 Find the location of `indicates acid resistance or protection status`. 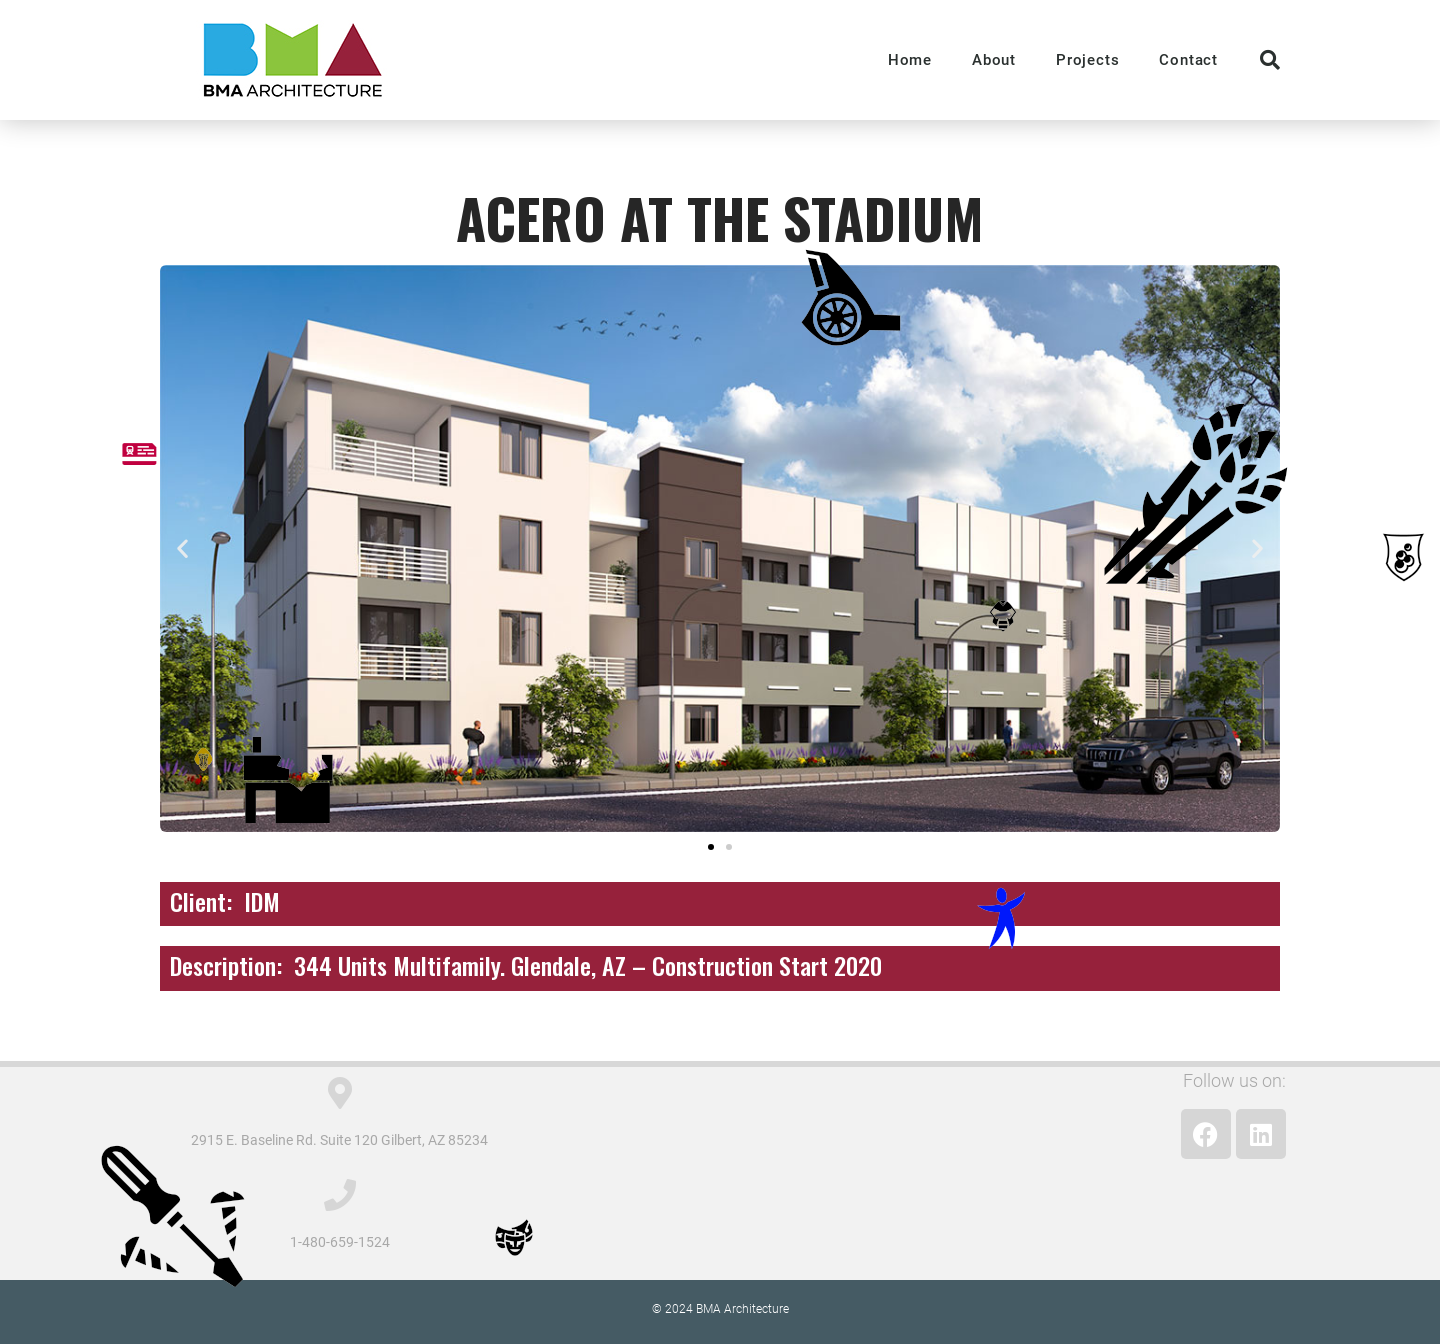

indicates acid resistance or protection status is located at coordinates (1403, 557).